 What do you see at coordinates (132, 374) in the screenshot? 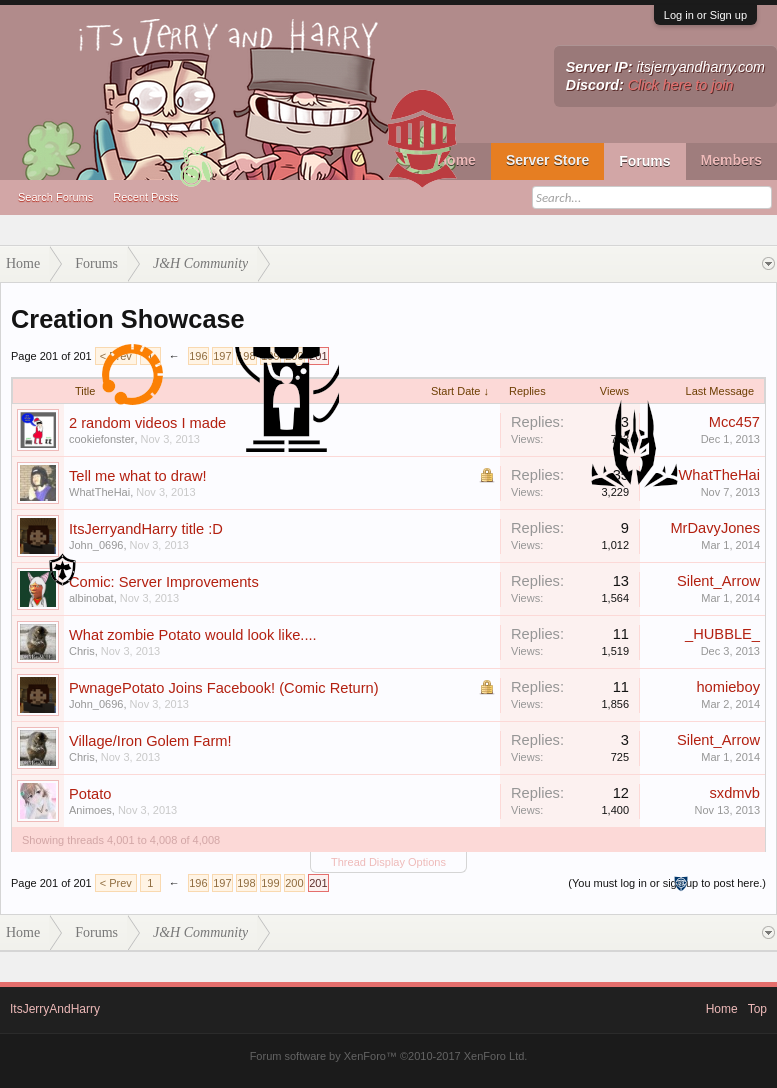
I see `view performance or speed metrics` at bounding box center [132, 374].